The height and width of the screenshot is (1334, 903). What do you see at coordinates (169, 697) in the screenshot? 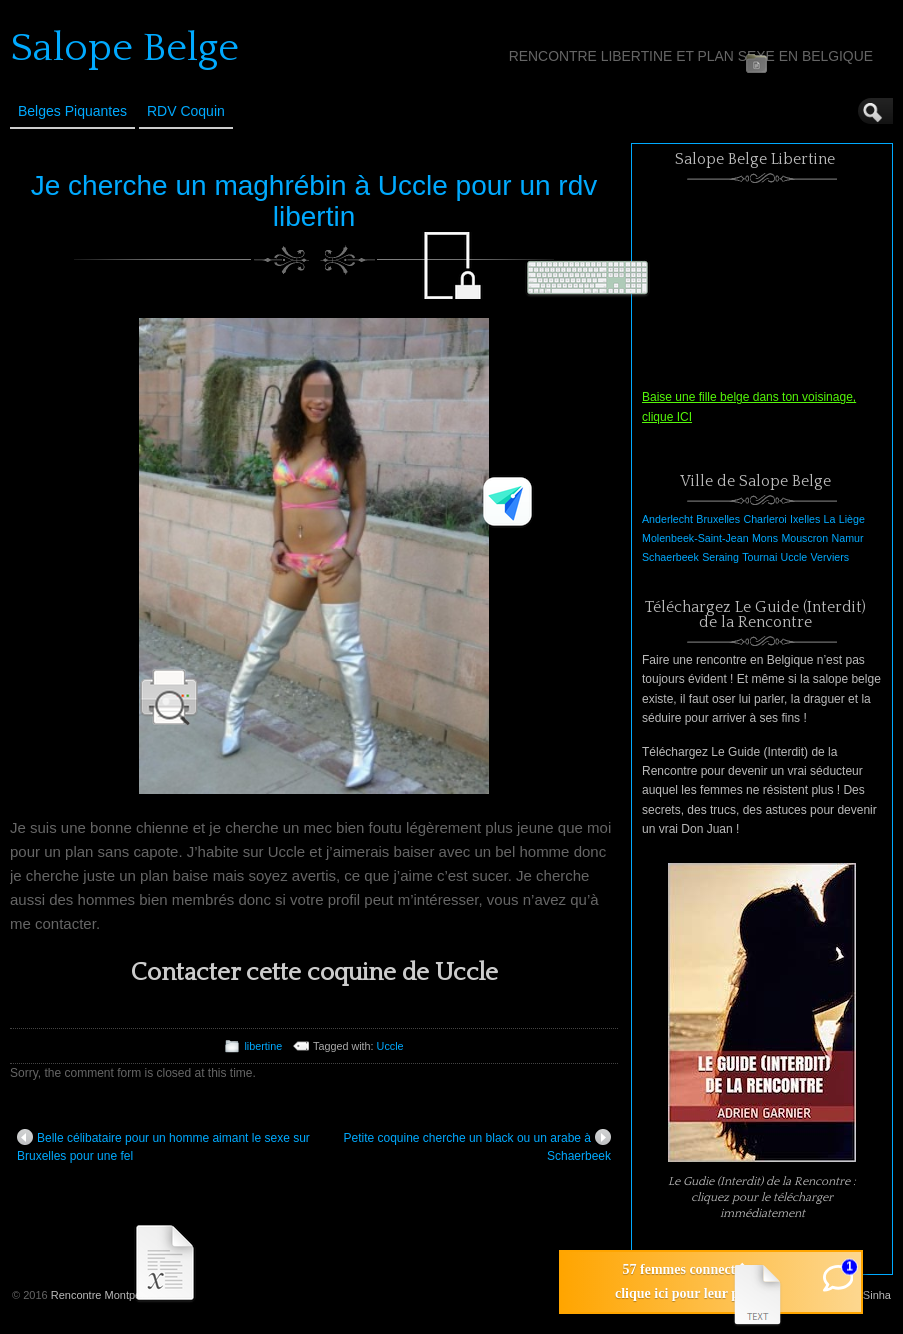
I see `preview document before printing` at bounding box center [169, 697].